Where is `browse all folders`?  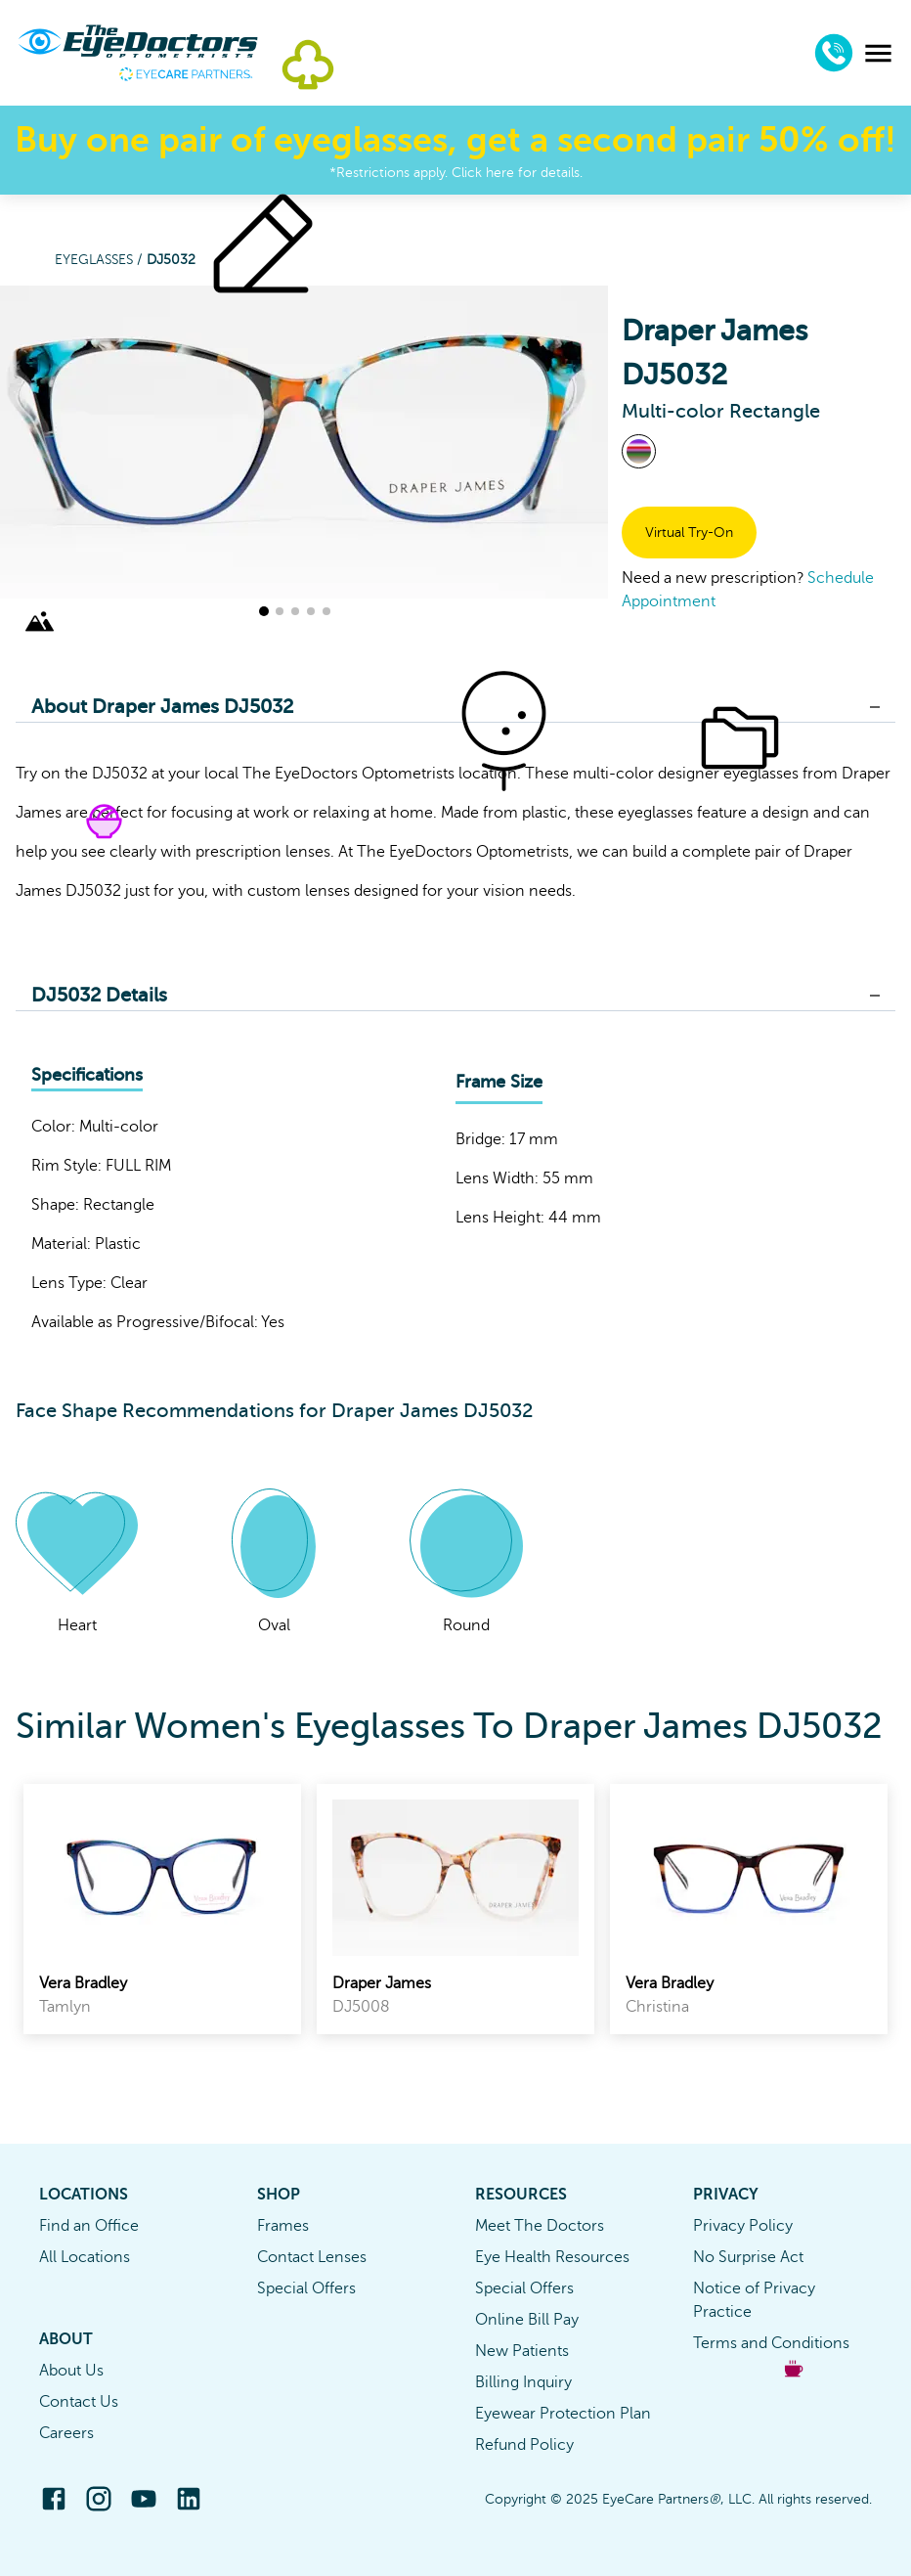
browse all folders is located at coordinates (738, 737).